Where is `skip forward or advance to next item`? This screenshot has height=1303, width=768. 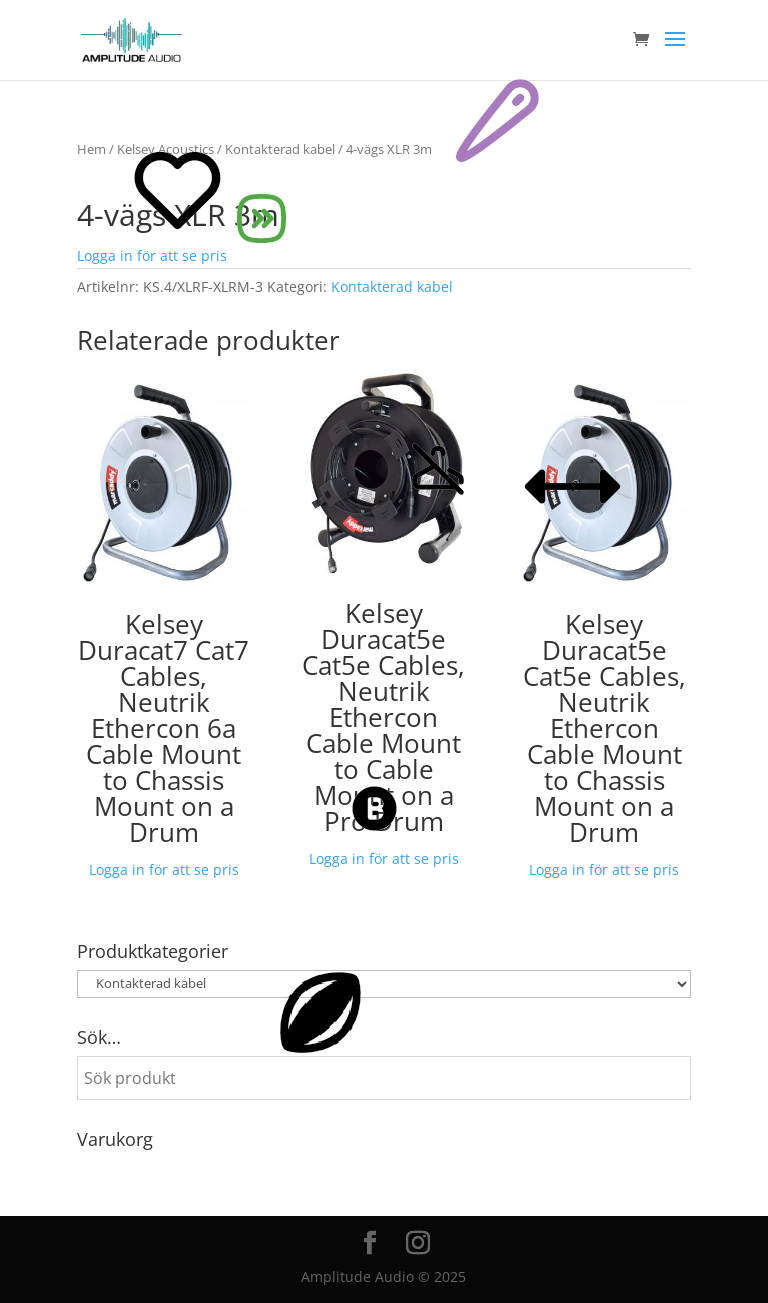
skip forward or advance to next item is located at coordinates (261, 218).